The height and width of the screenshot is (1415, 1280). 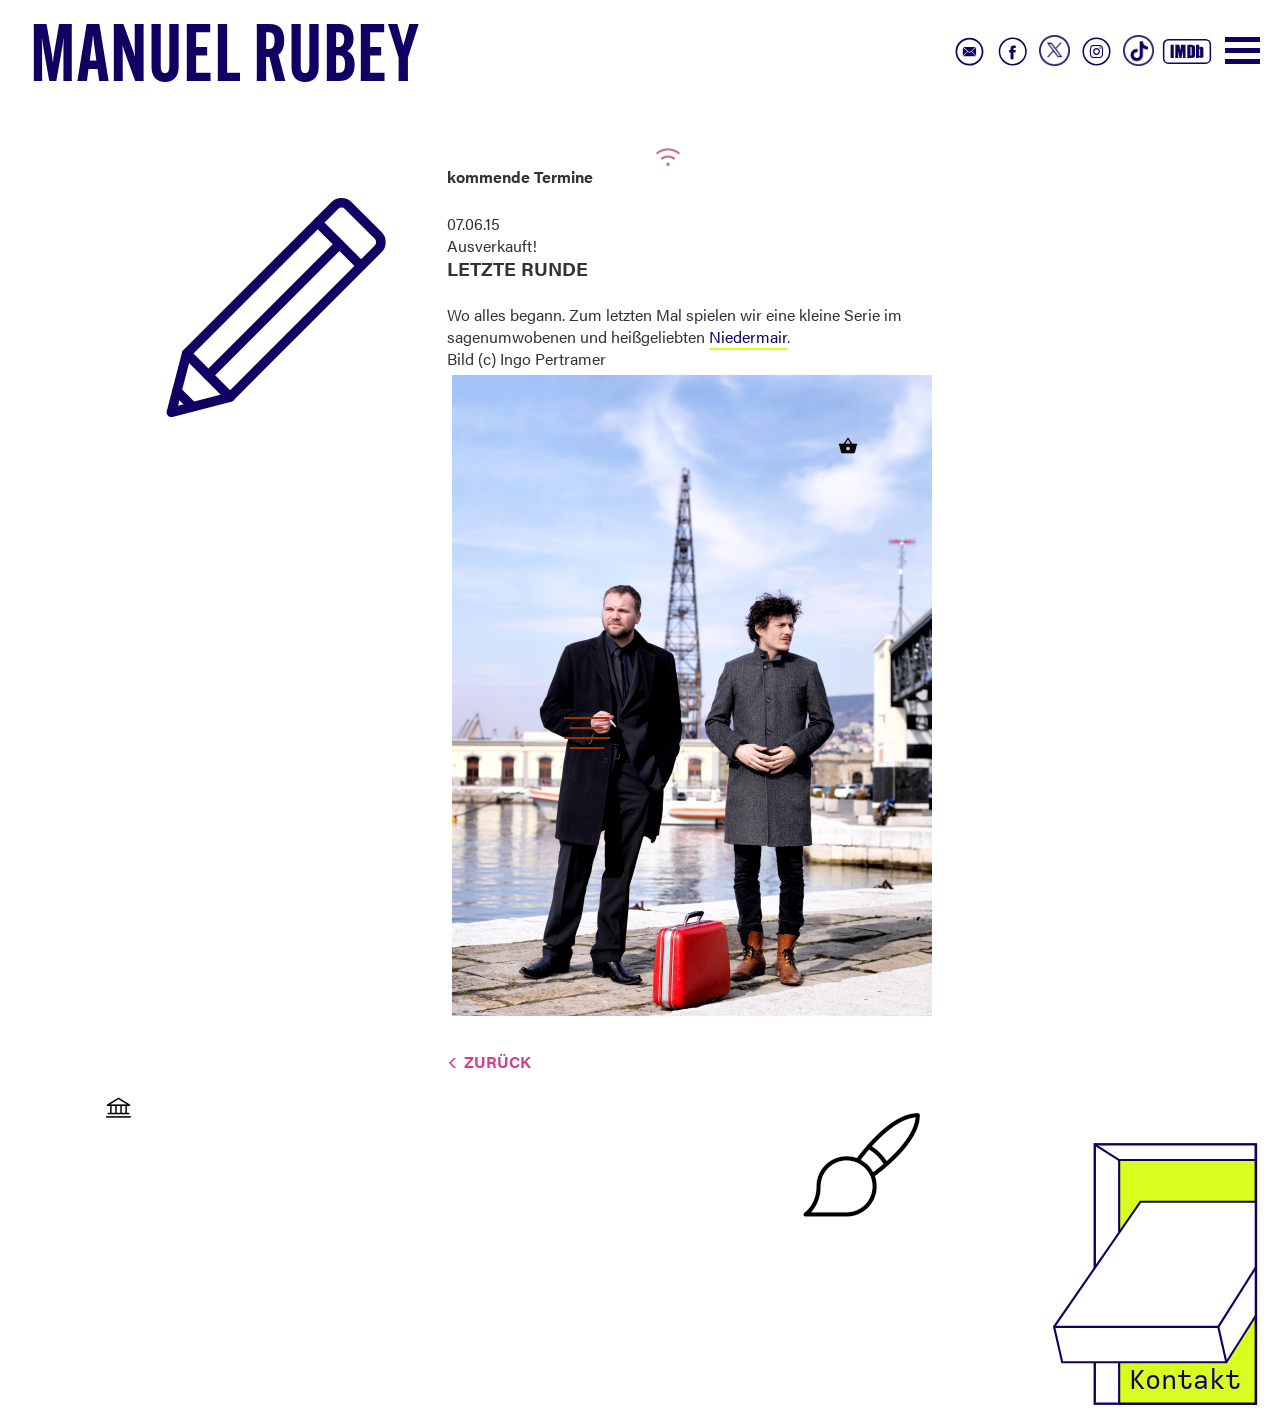 I want to click on center align text, so click(x=587, y=734).